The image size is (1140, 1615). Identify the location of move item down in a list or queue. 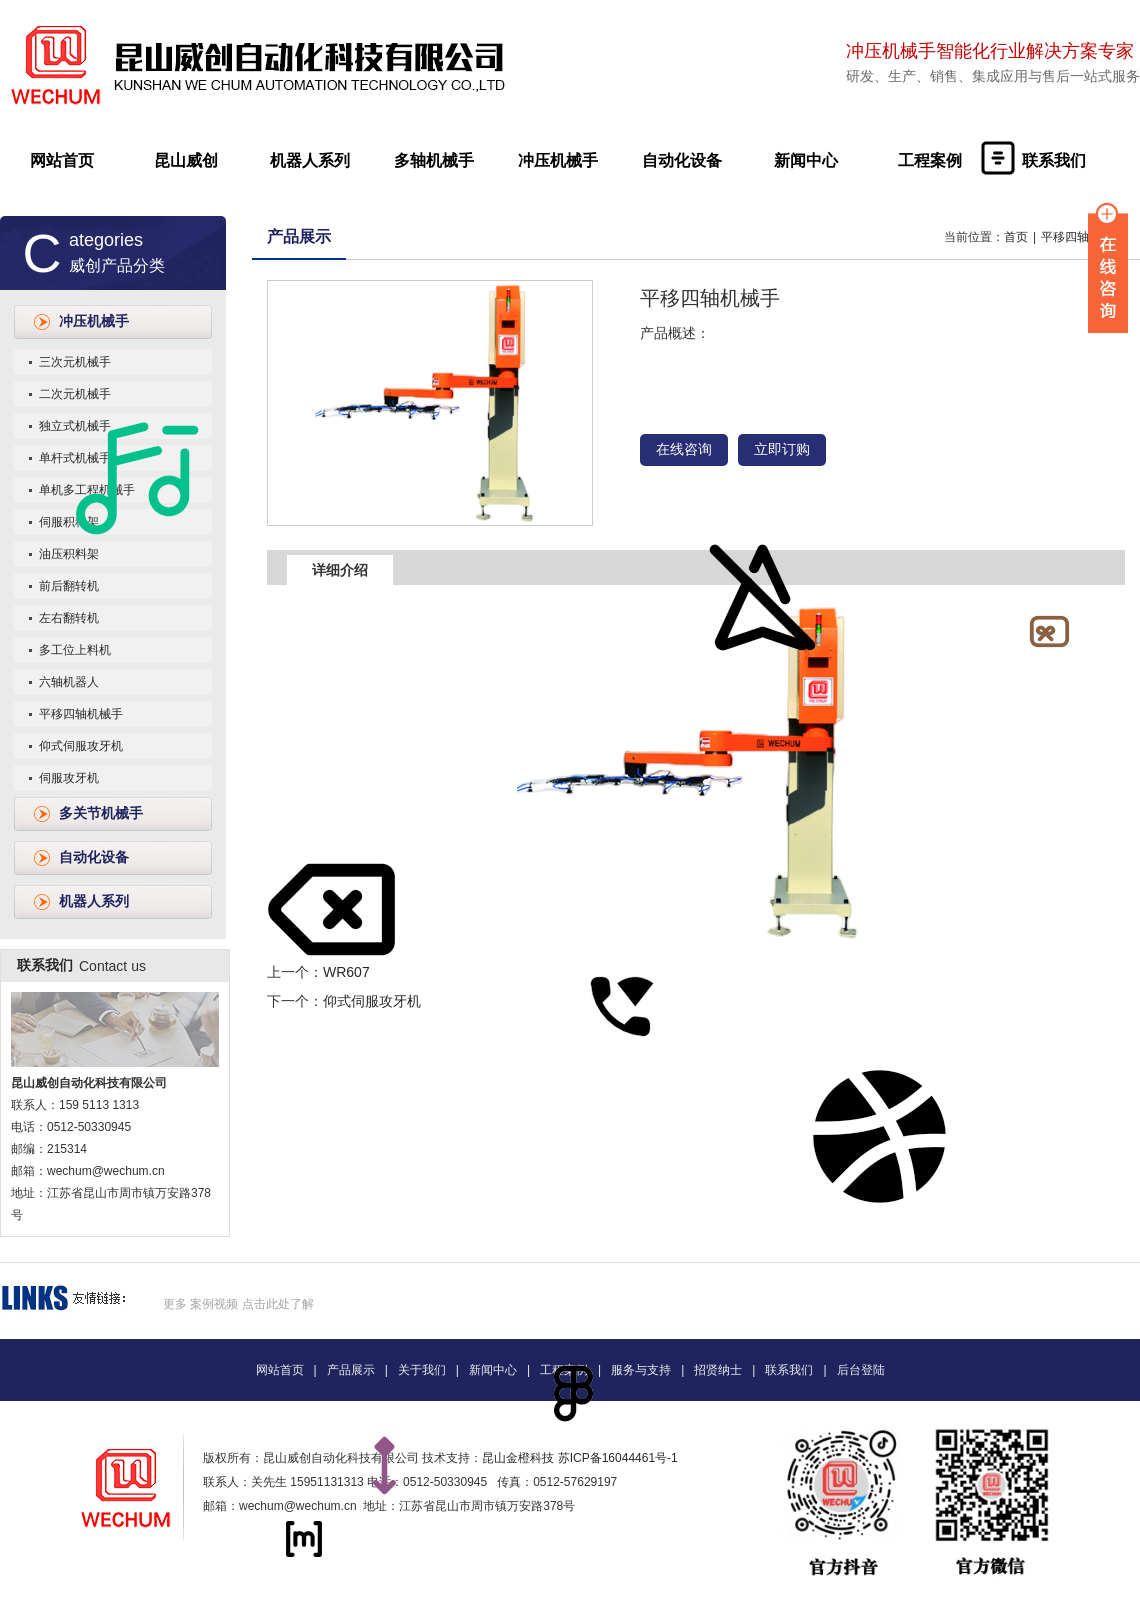
(384, 1465).